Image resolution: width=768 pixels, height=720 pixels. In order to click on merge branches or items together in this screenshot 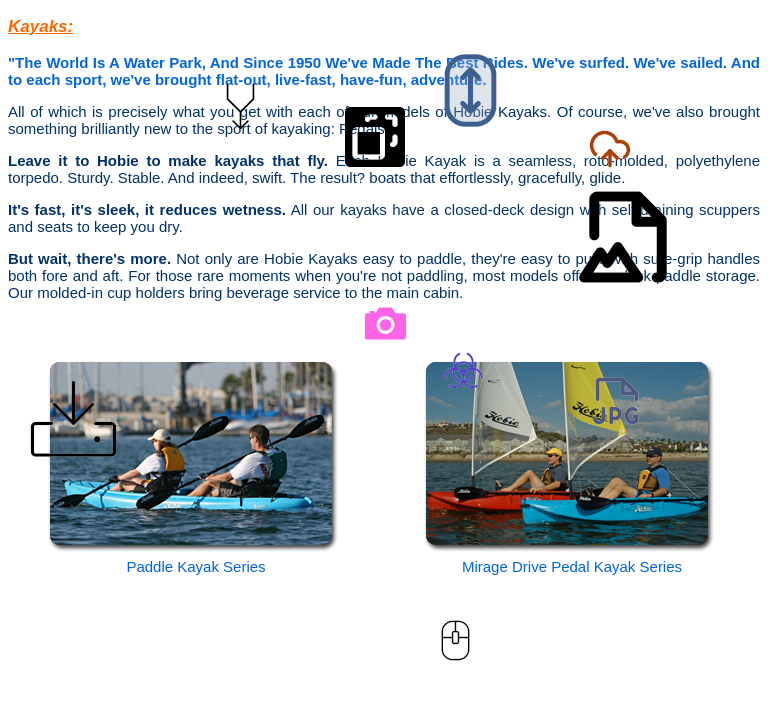, I will do `click(240, 104)`.